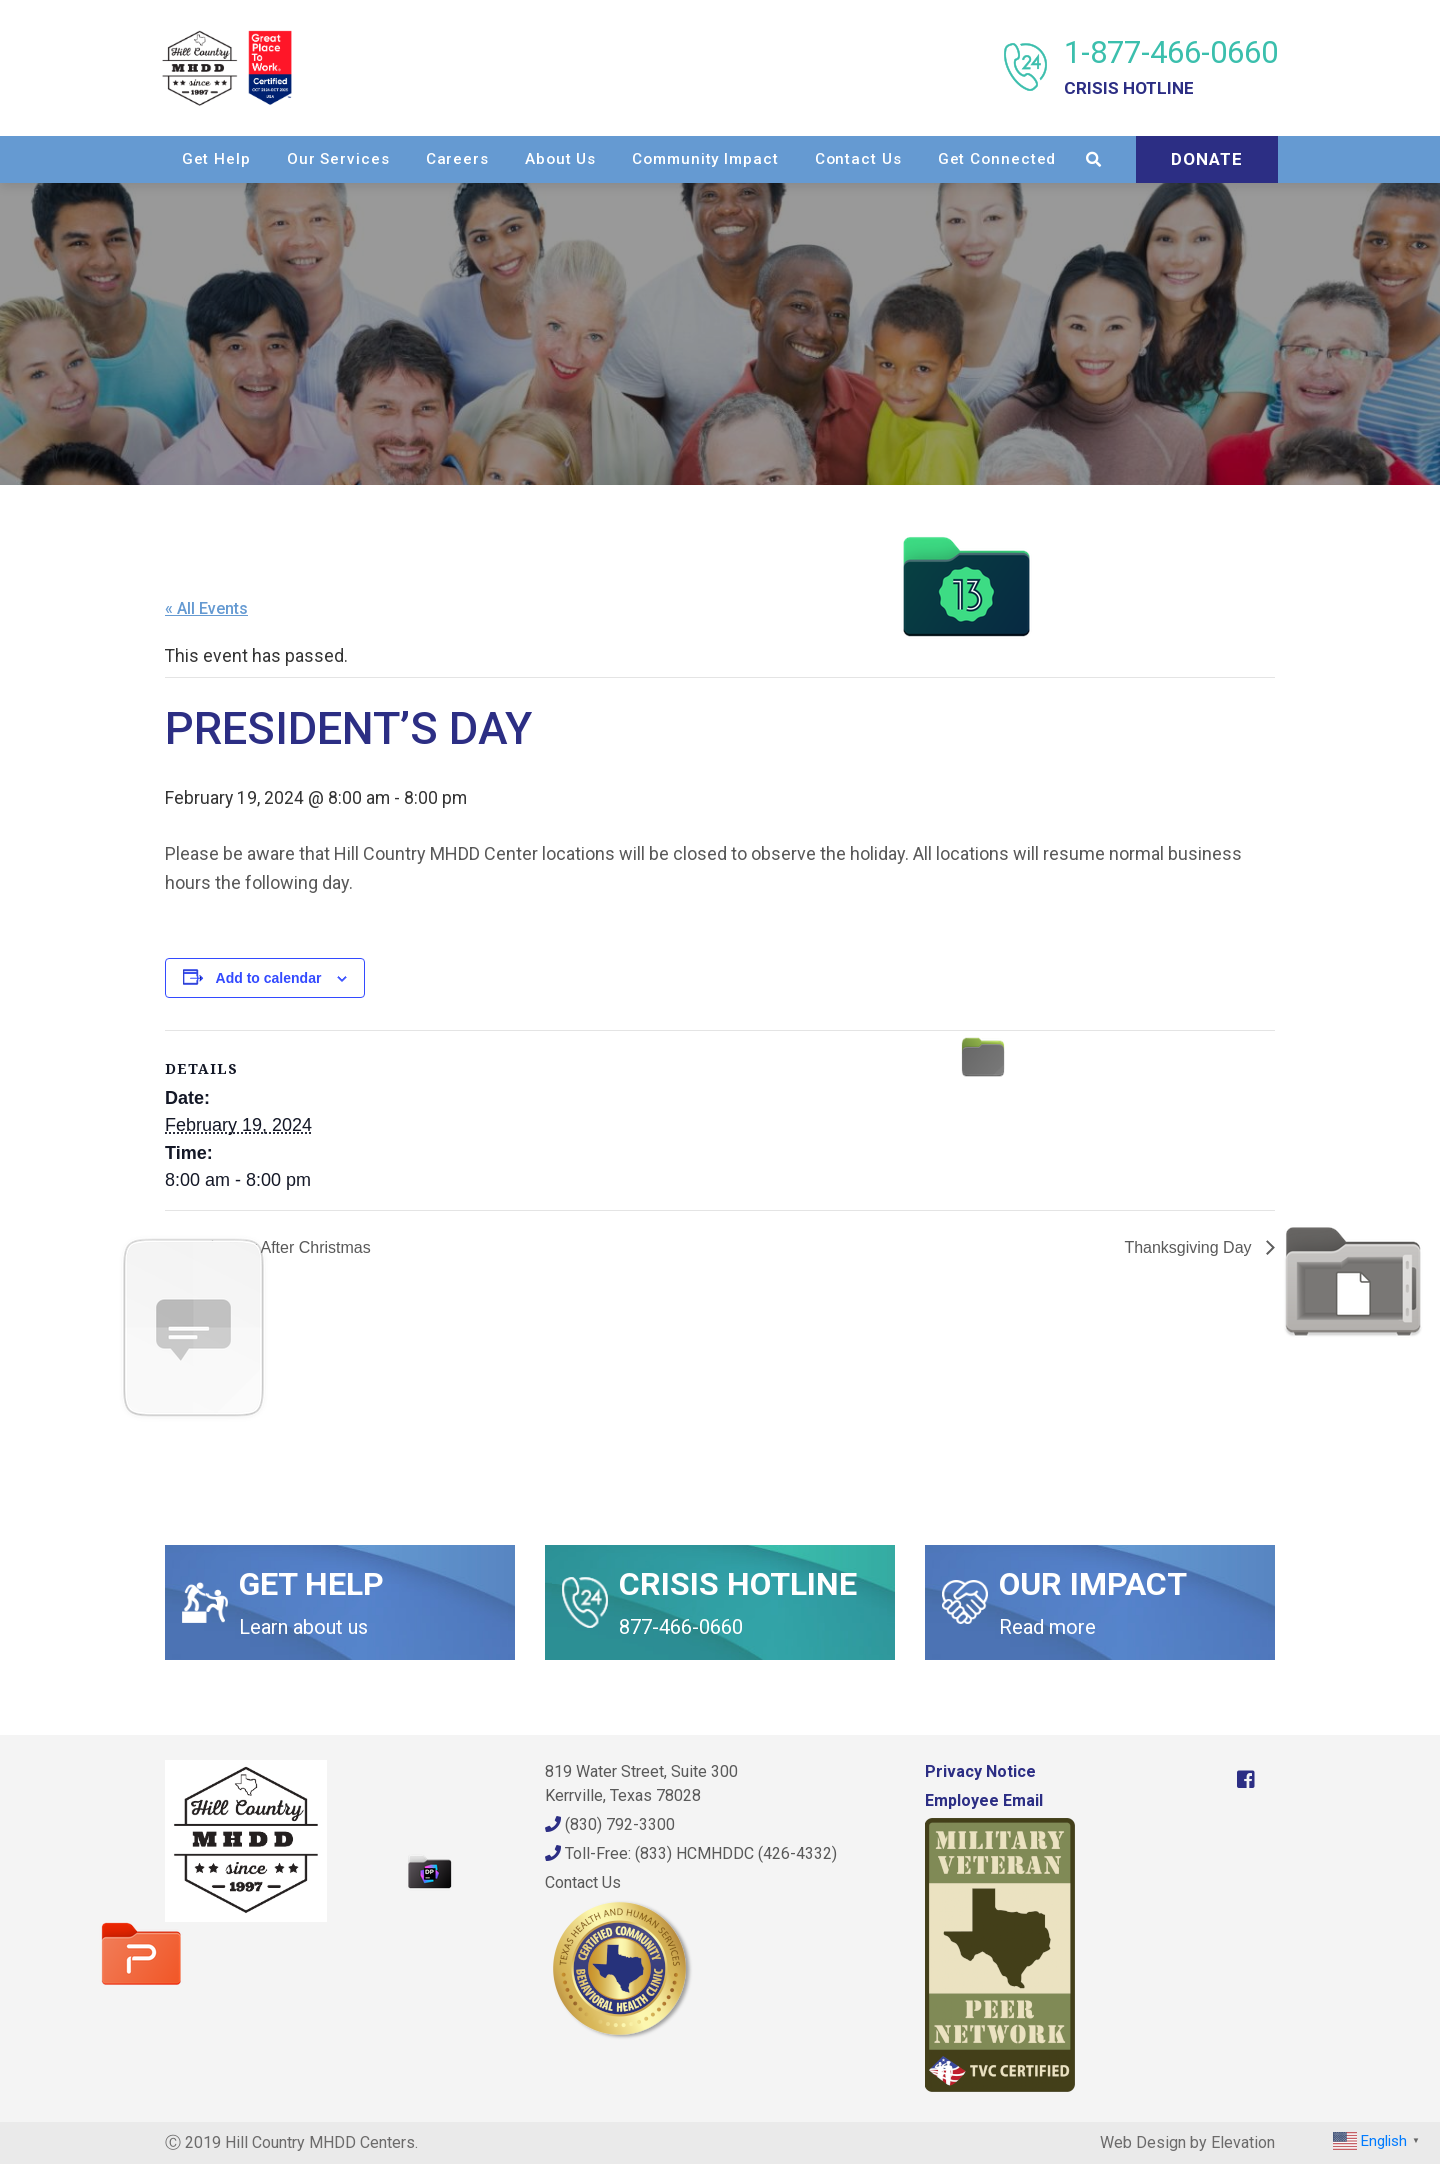 This screenshot has height=2165, width=1440. Describe the element at coordinates (429, 1872) in the screenshot. I see `open folder containing JetBrains dotPeek projects` at that location.